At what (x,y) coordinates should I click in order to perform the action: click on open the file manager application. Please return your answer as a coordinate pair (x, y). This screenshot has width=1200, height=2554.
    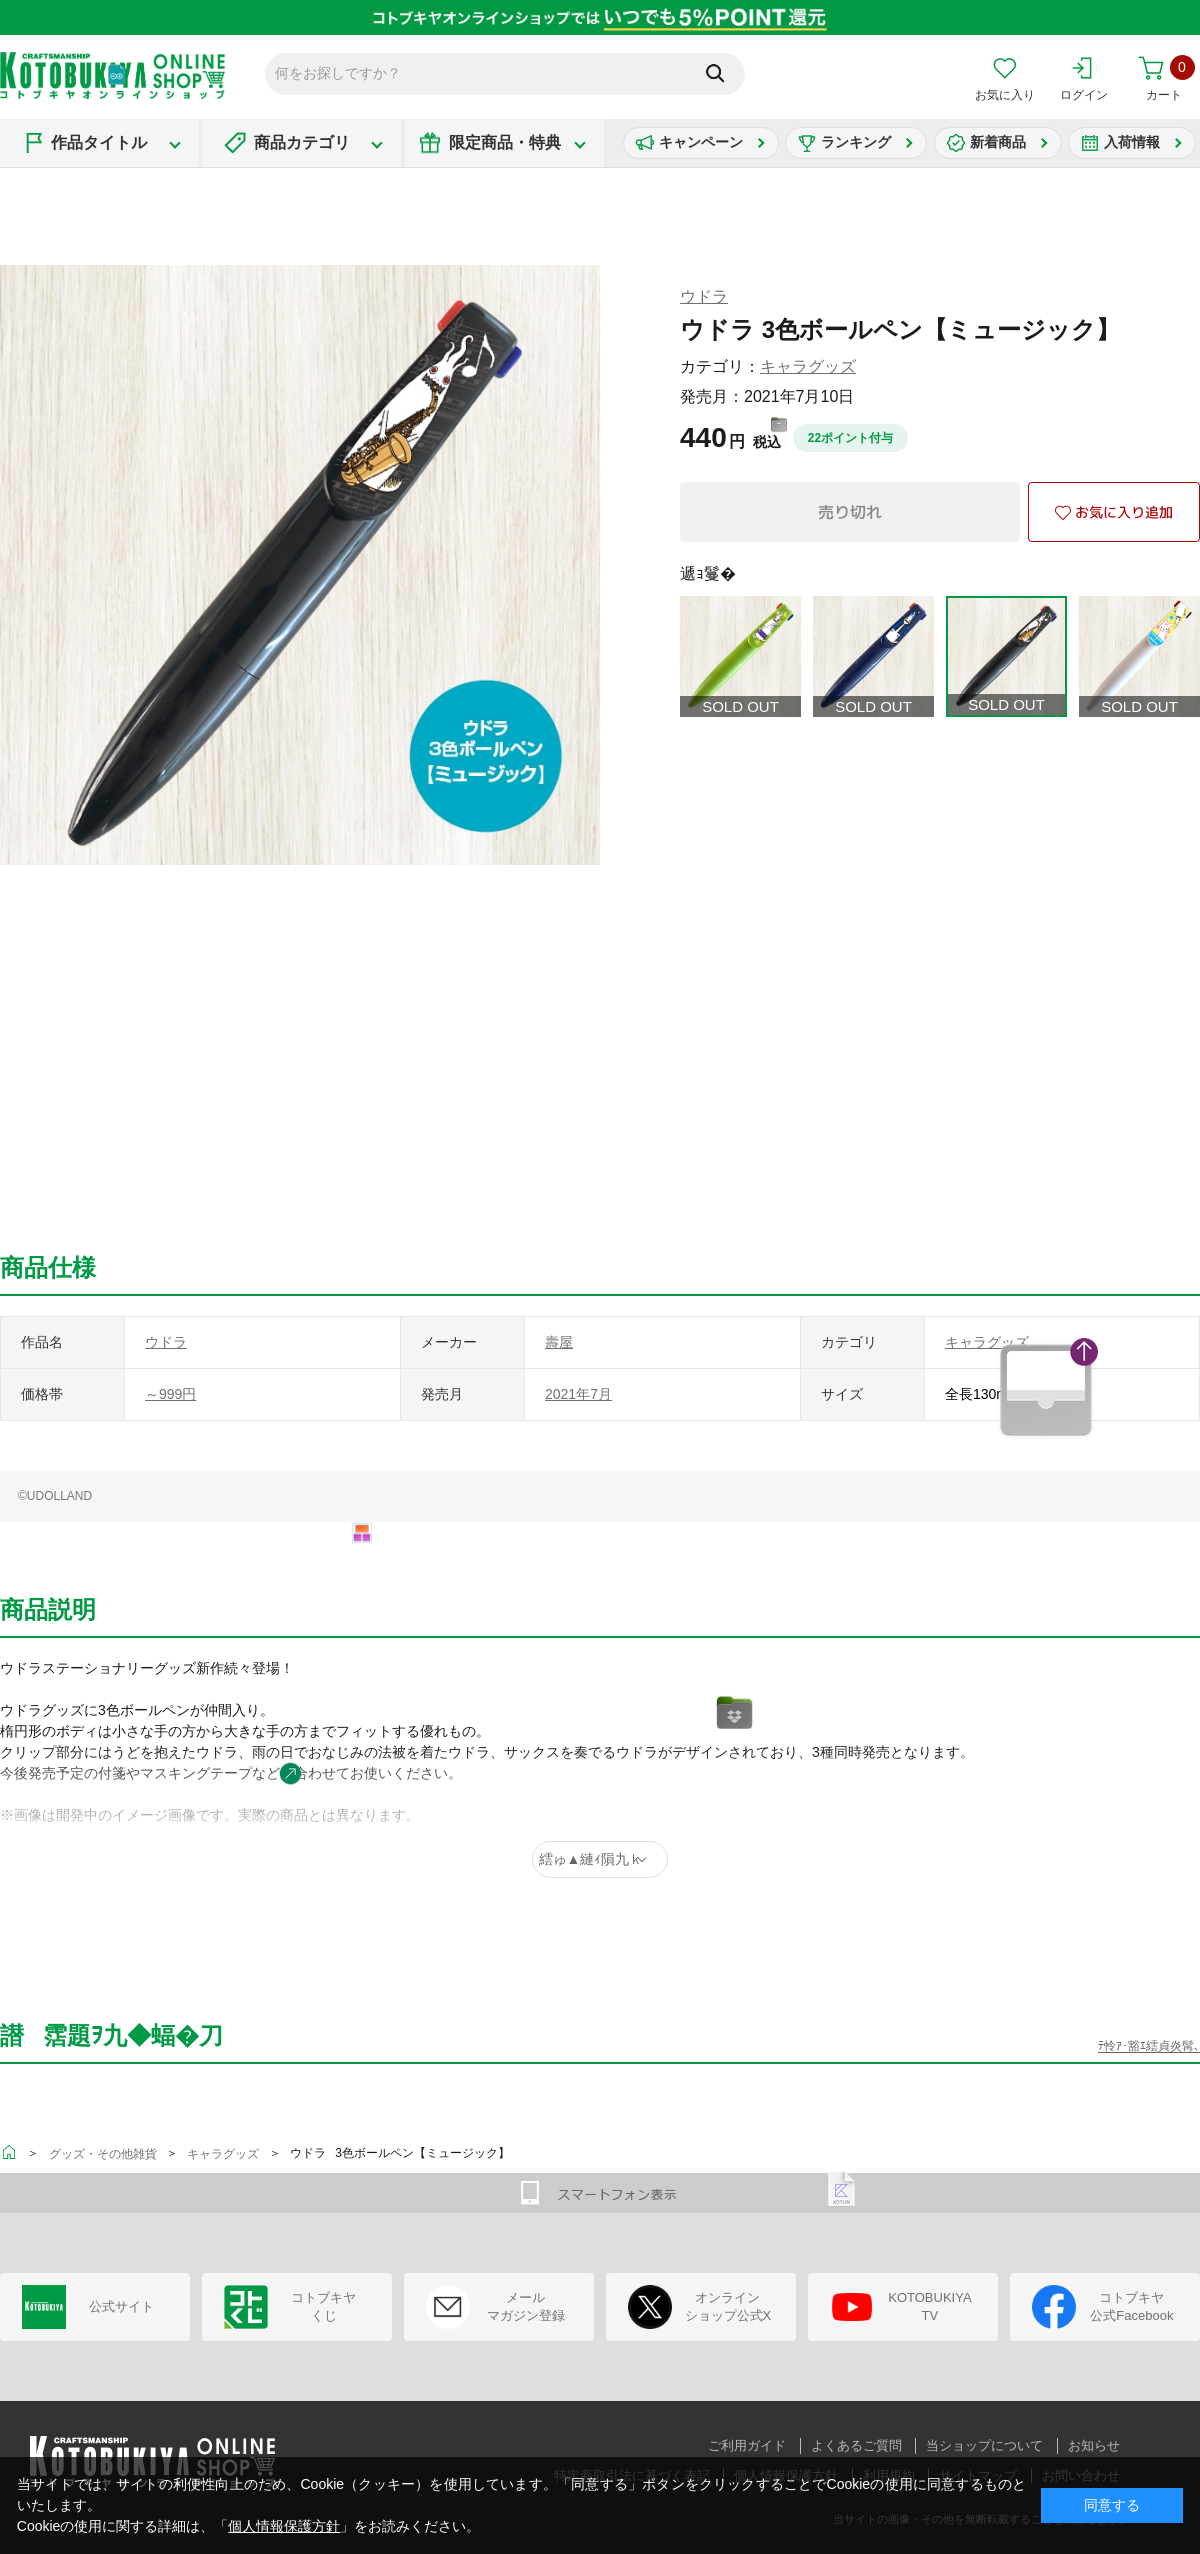
    Looking at the image, I should click on (779, 424).